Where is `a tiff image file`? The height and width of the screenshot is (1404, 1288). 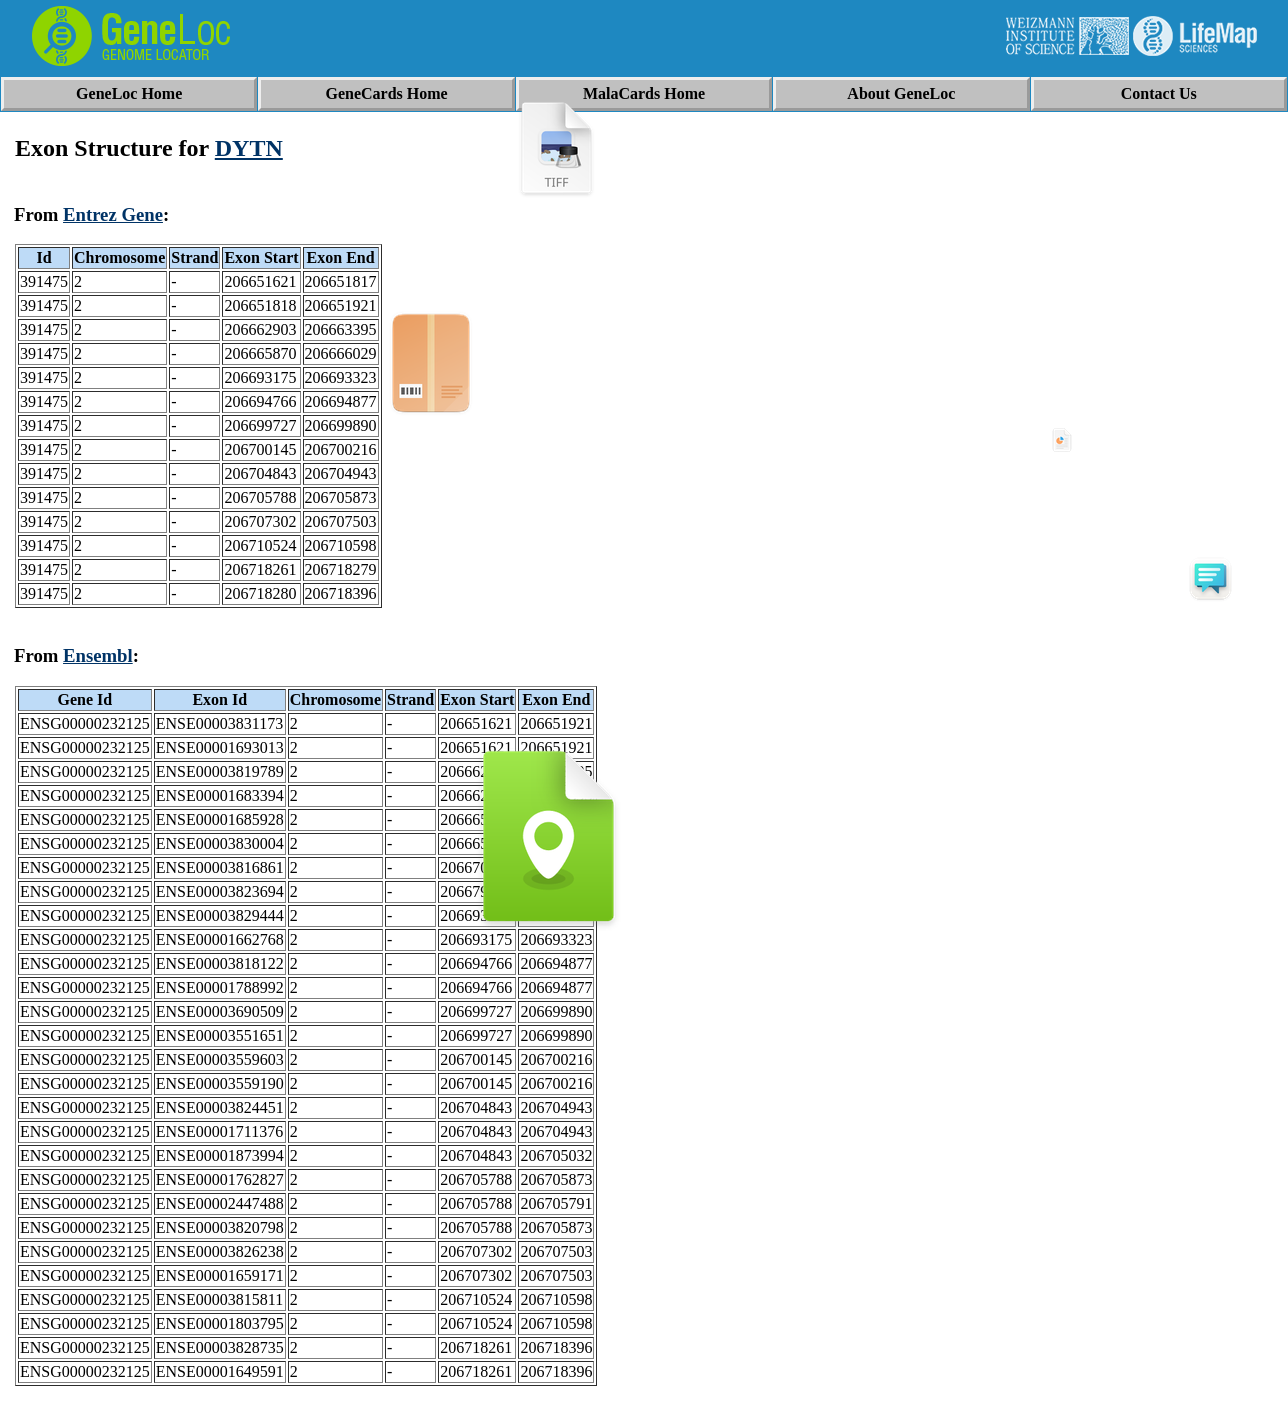 a tiff image file is located at coordinates (556, 149).